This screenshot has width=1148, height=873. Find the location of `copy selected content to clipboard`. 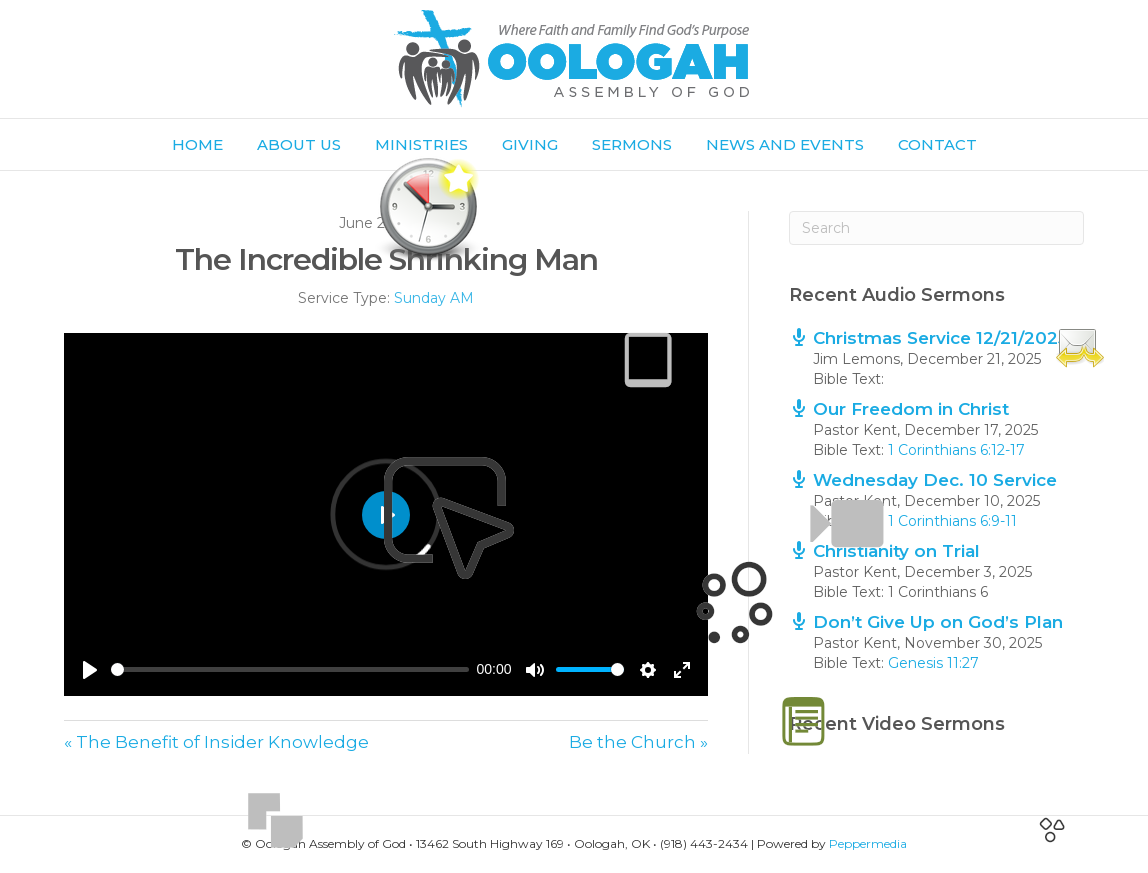

copy selected content to clipboard is located at coordinates (275, 820).